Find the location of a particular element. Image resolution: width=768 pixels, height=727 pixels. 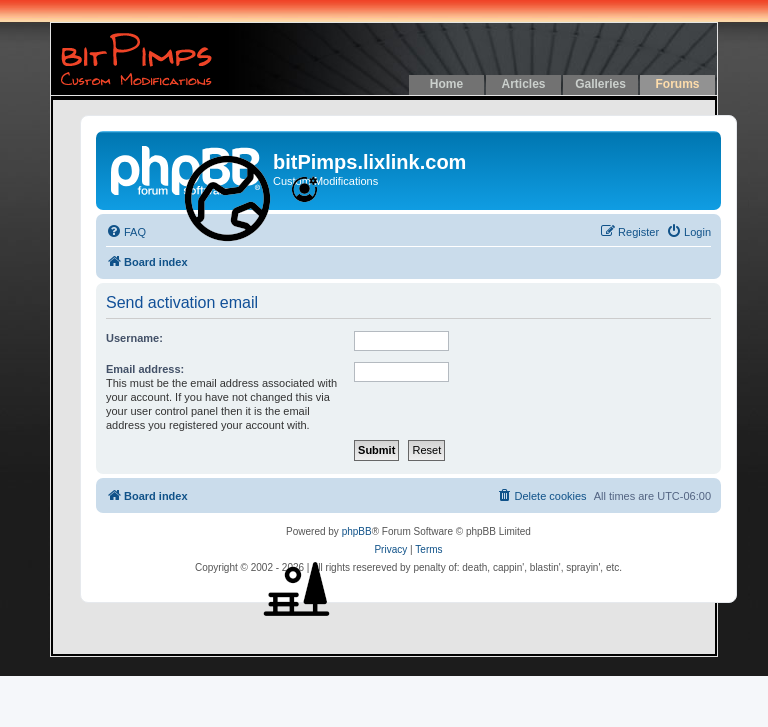

view nearby parks or green spaces is located at coordinates (296, 592).